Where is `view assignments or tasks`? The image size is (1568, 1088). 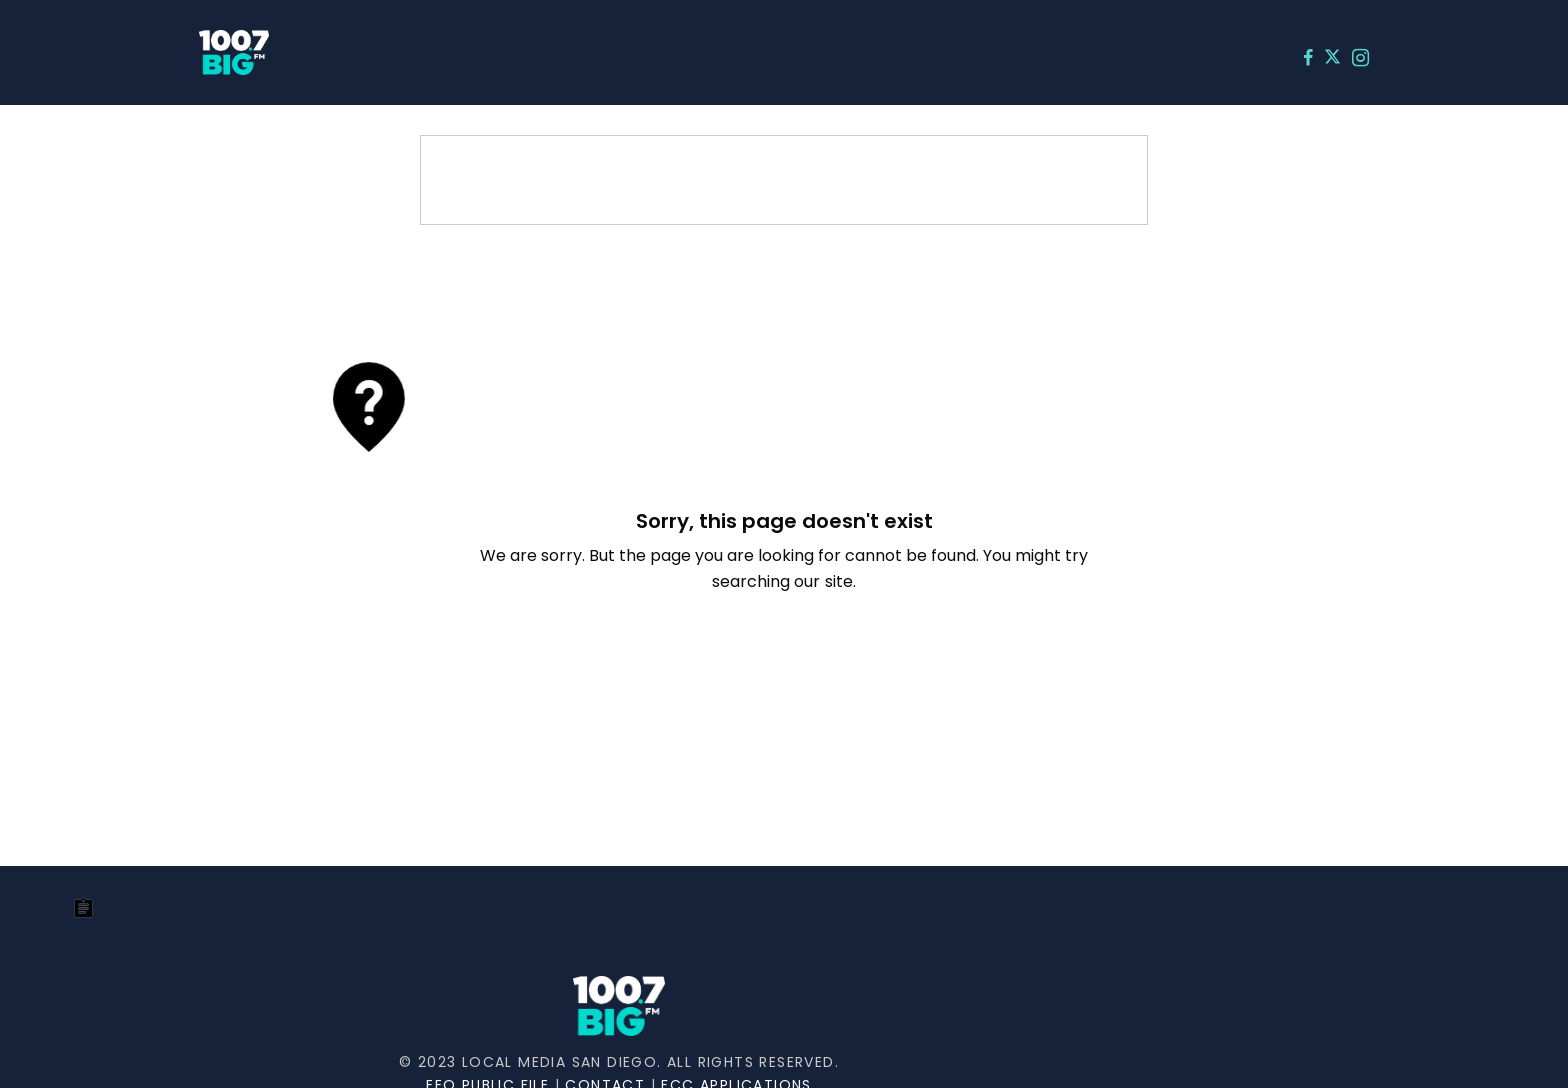
view assignments or tasks is located at coordinates (83, 908).